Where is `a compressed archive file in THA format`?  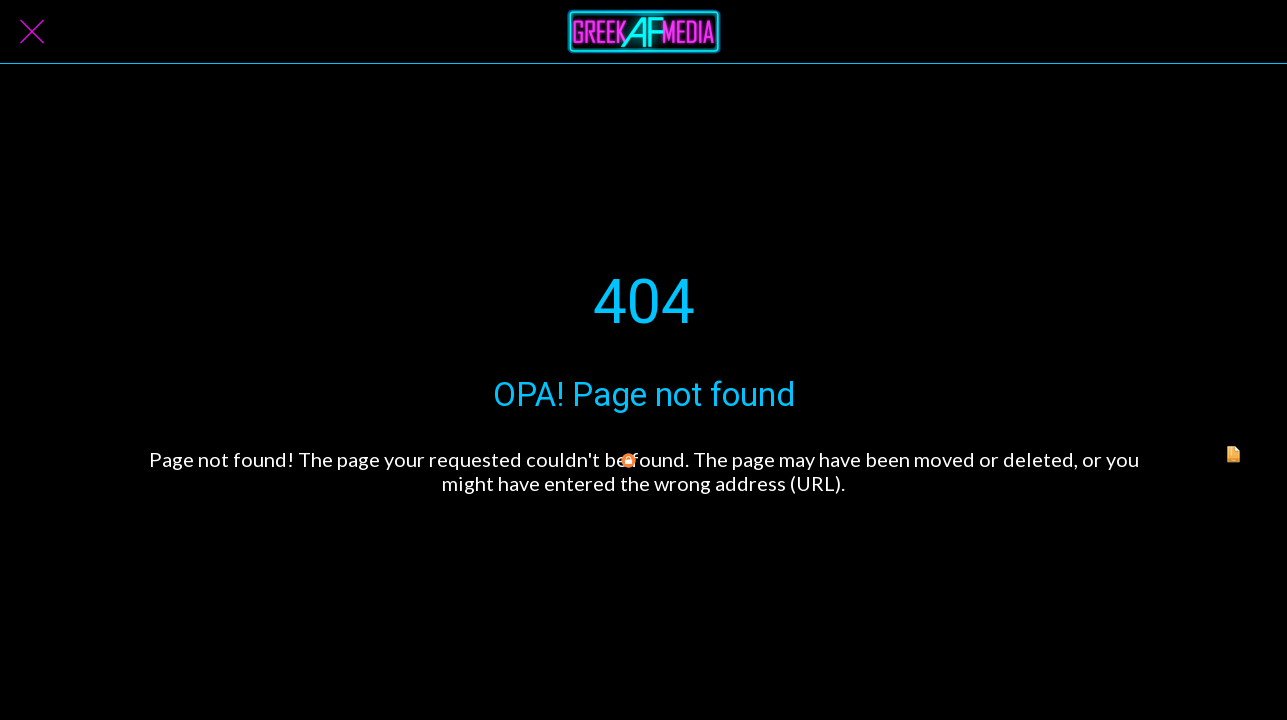 a compressed archive file in THA format is located at coordinates (1233, 454).